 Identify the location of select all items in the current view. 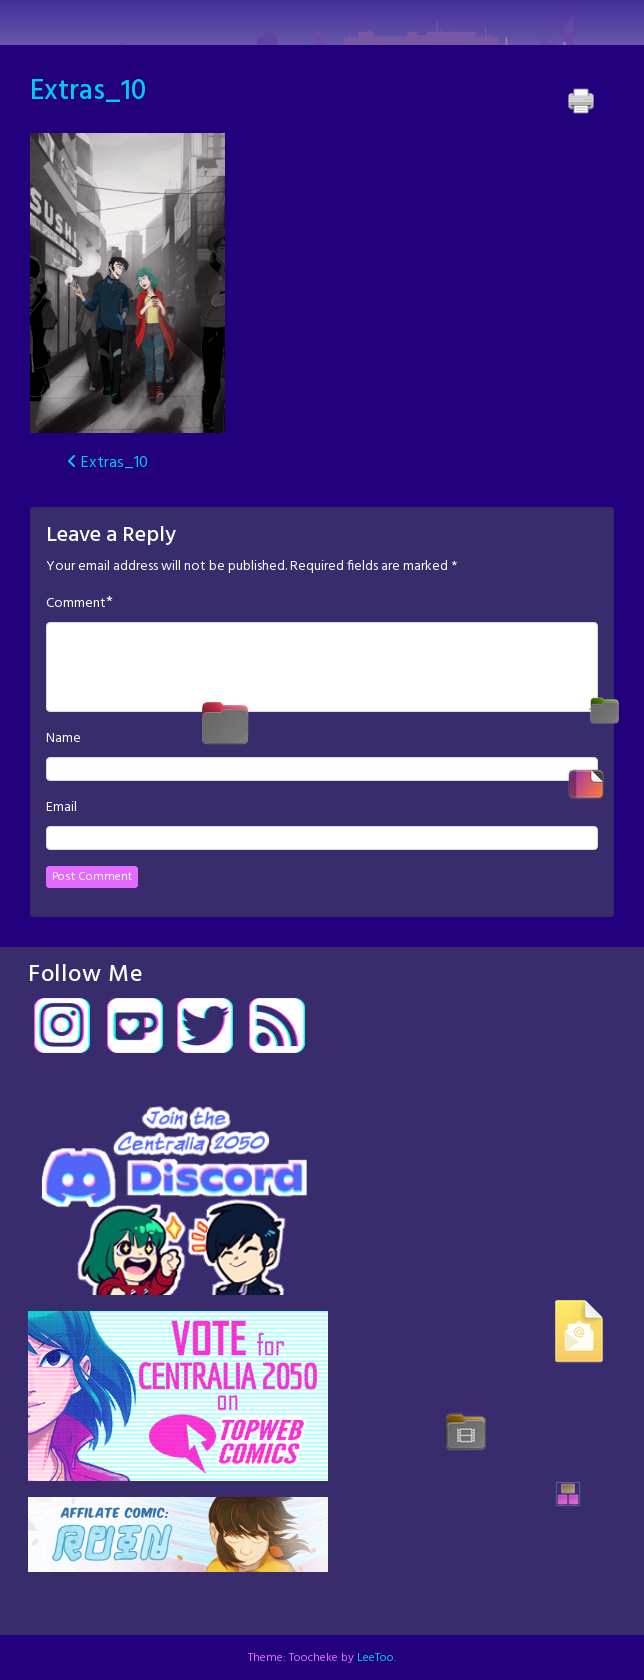
(568, 1494).